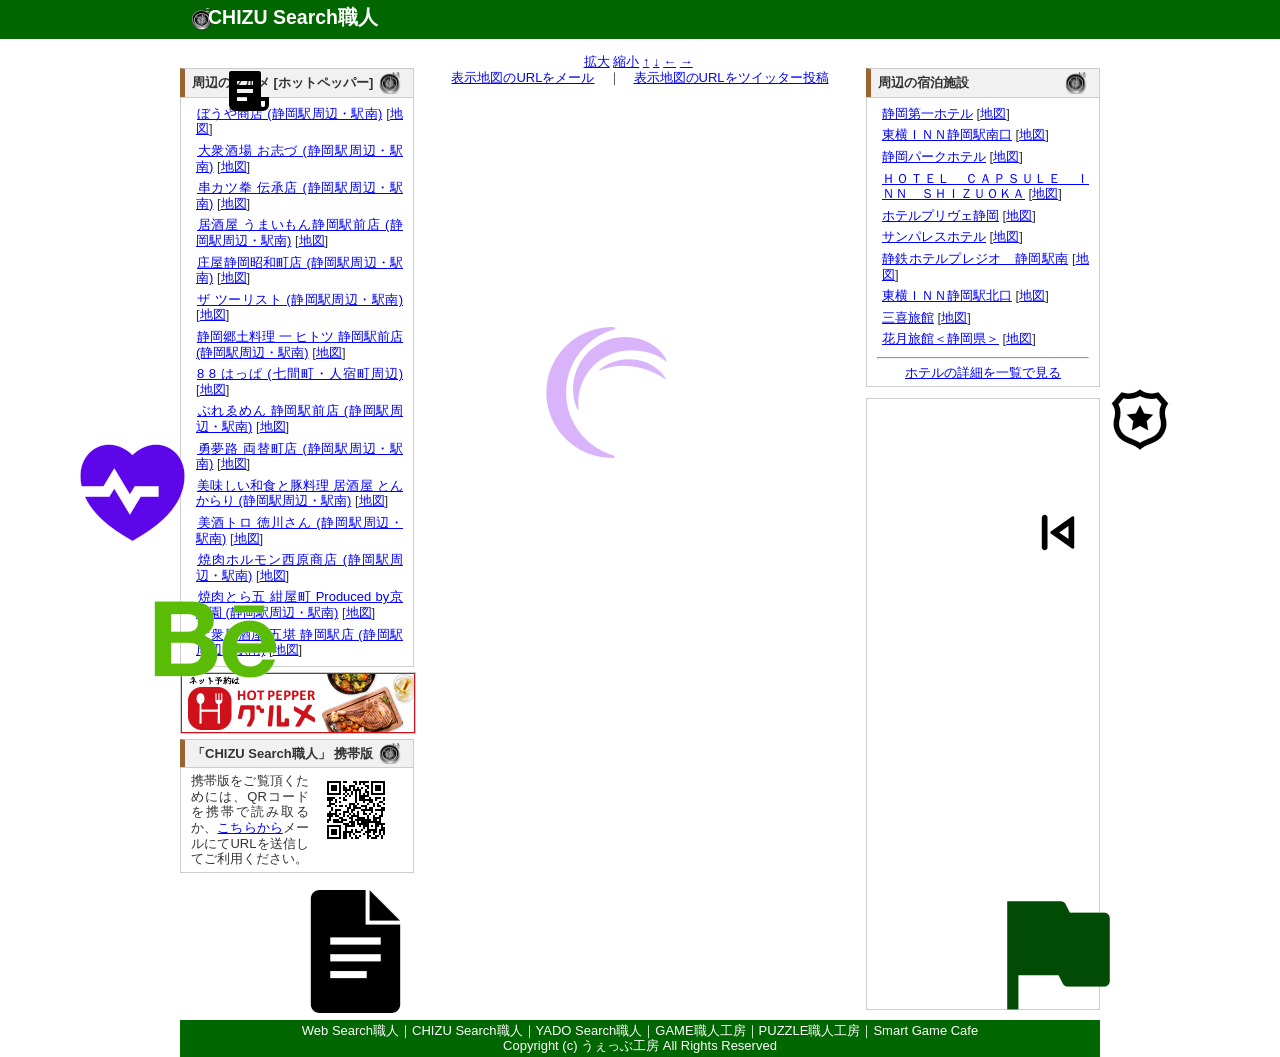  Describe the element at coordinates (606, 392) in the screenshot. I see `akamai technologies company logo` at that location.